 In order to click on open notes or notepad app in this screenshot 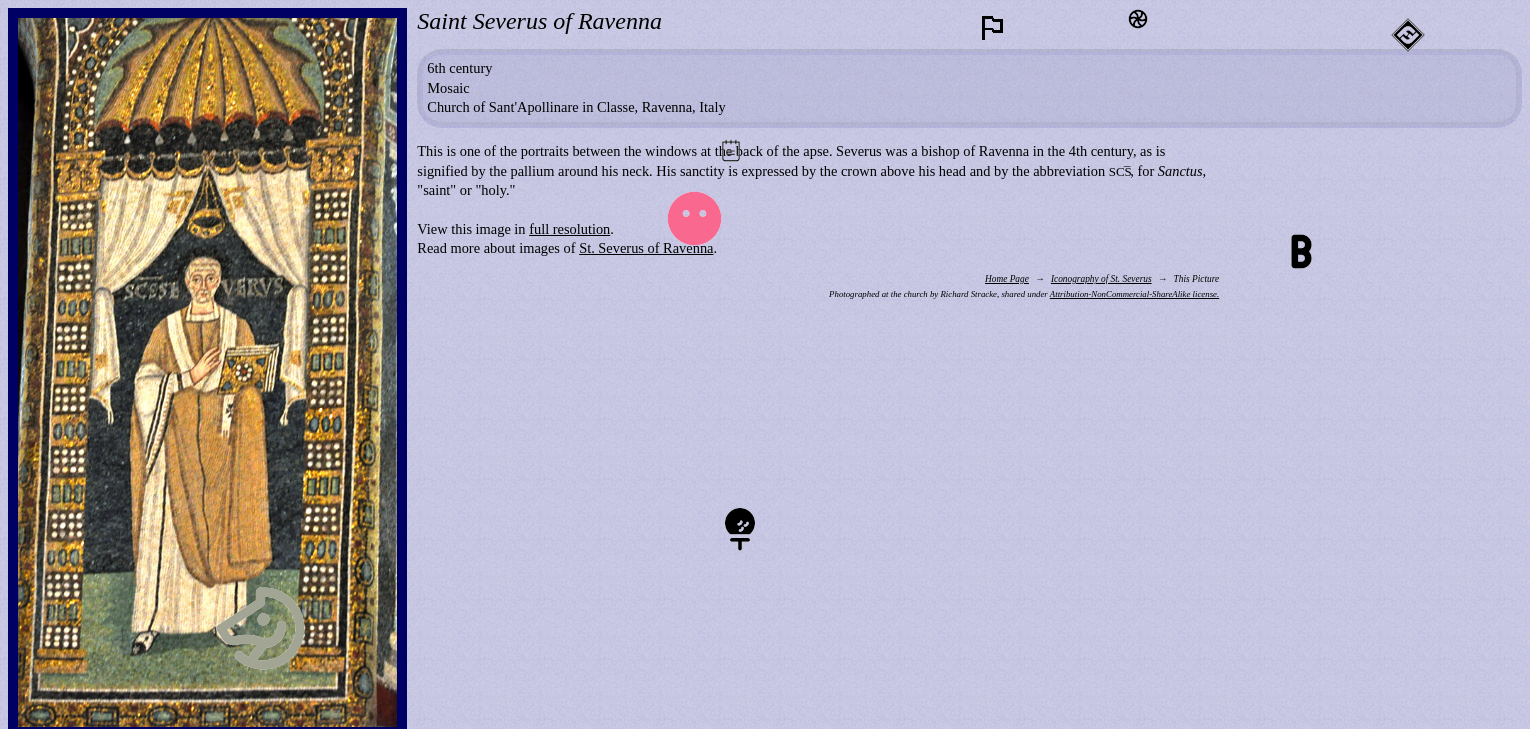, I will do `click(731, 151)`.